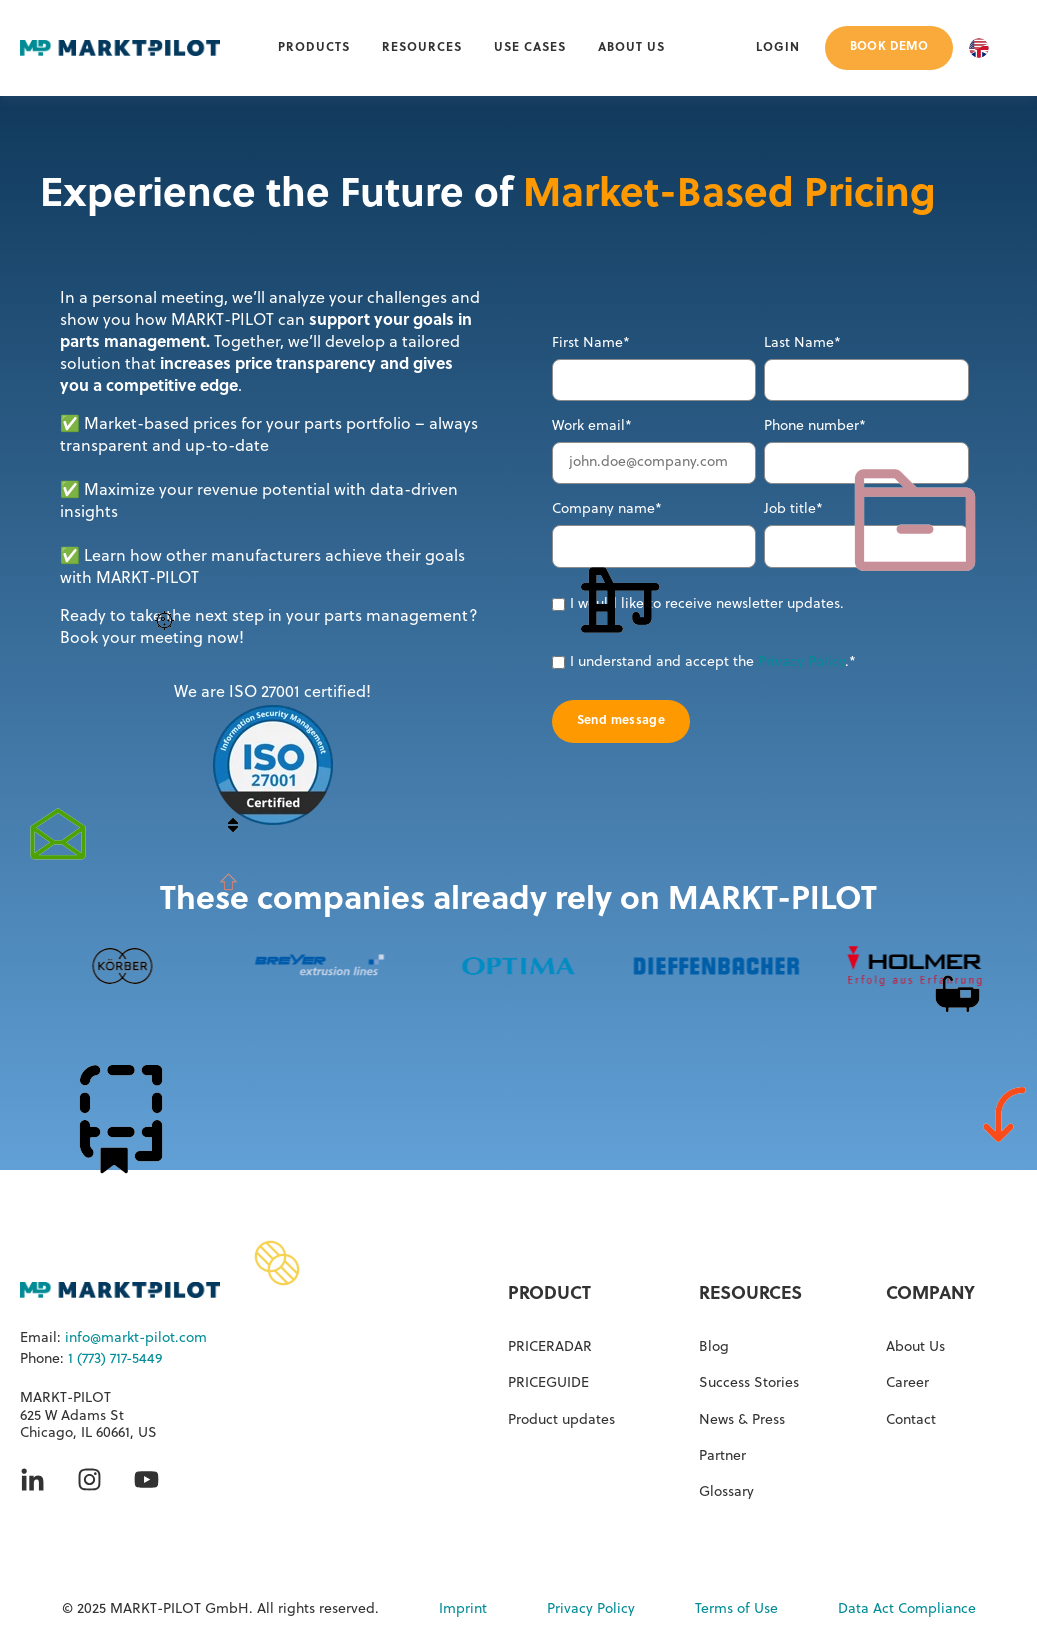 Image resolution: width=1037 pixels, height=1652 pixels. Describe the element at coordinates (957, 994) in the screenshot. I see `indicates bathroom or bathing facilities` at that location.